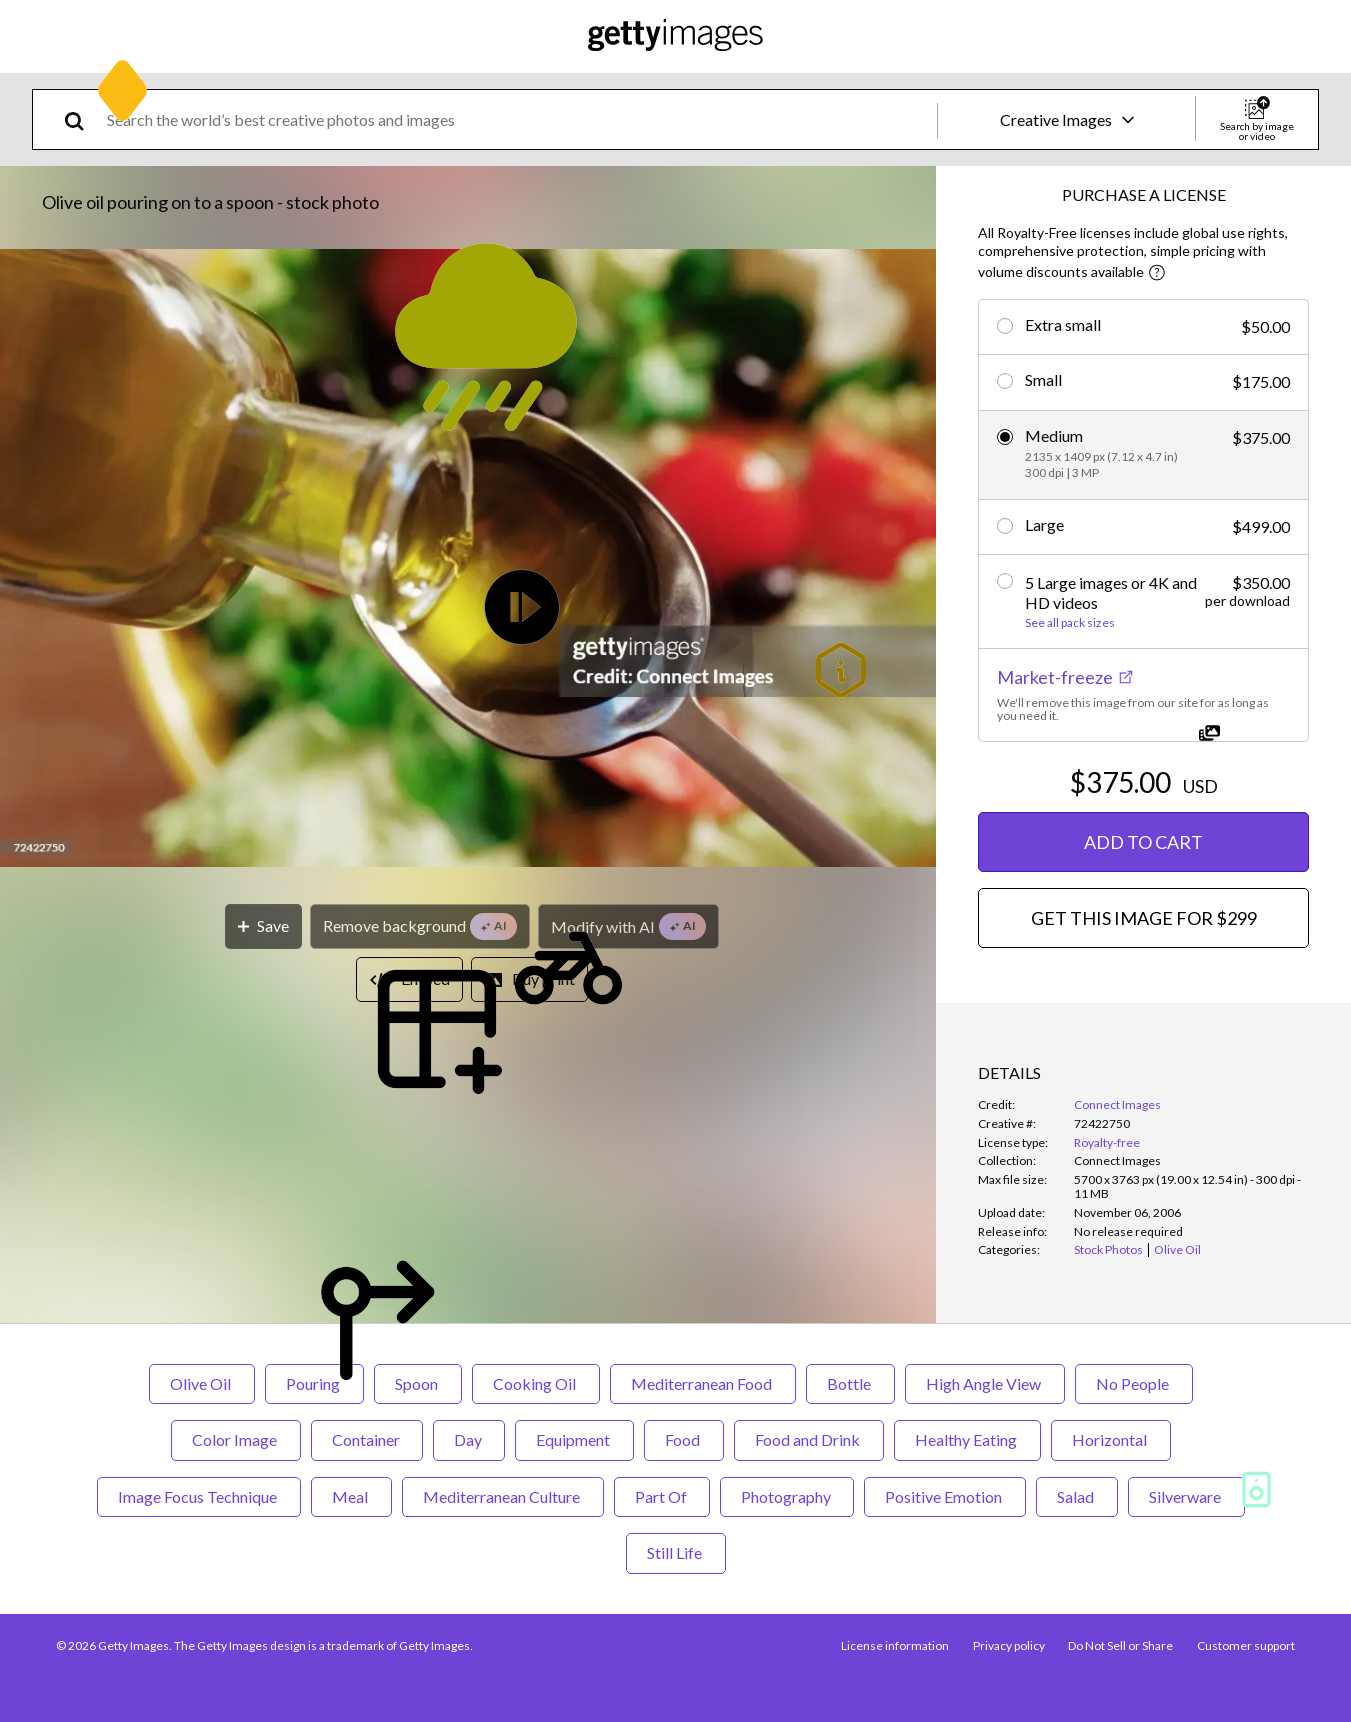  What do you see at coordinates (1256, 1489) in the screenshot?
I see `adjust speaker or audio output settings` at bounding box center [1256, 1489].